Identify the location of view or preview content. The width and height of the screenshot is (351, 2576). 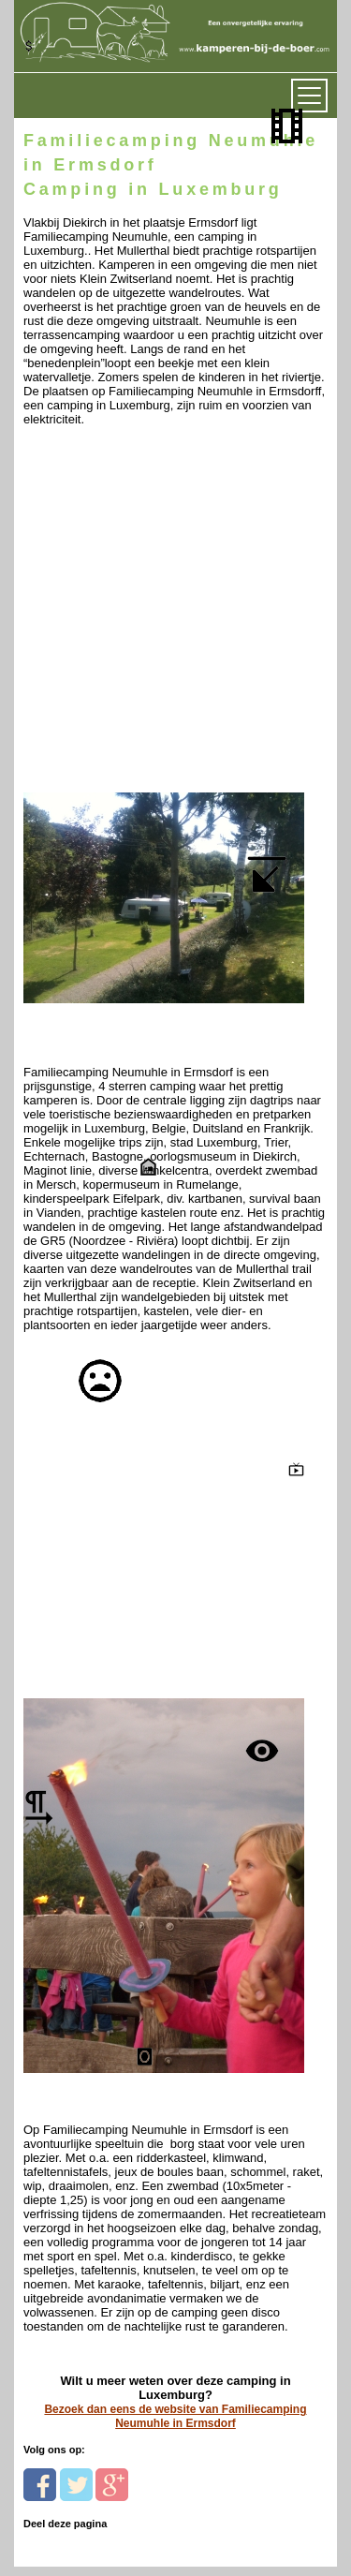
(262, 1751).